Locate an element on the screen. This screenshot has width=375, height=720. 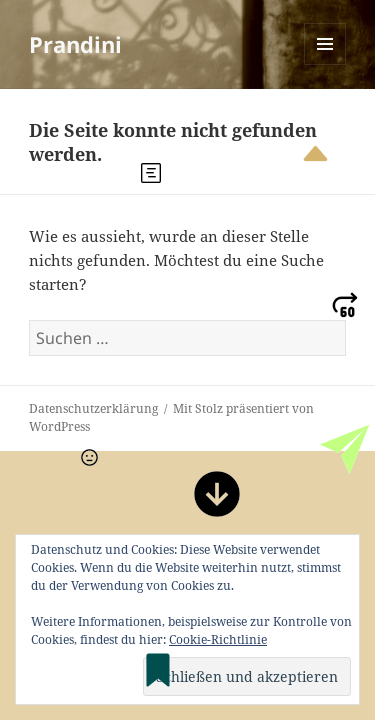
send a message is located at coordinates (344, 449).